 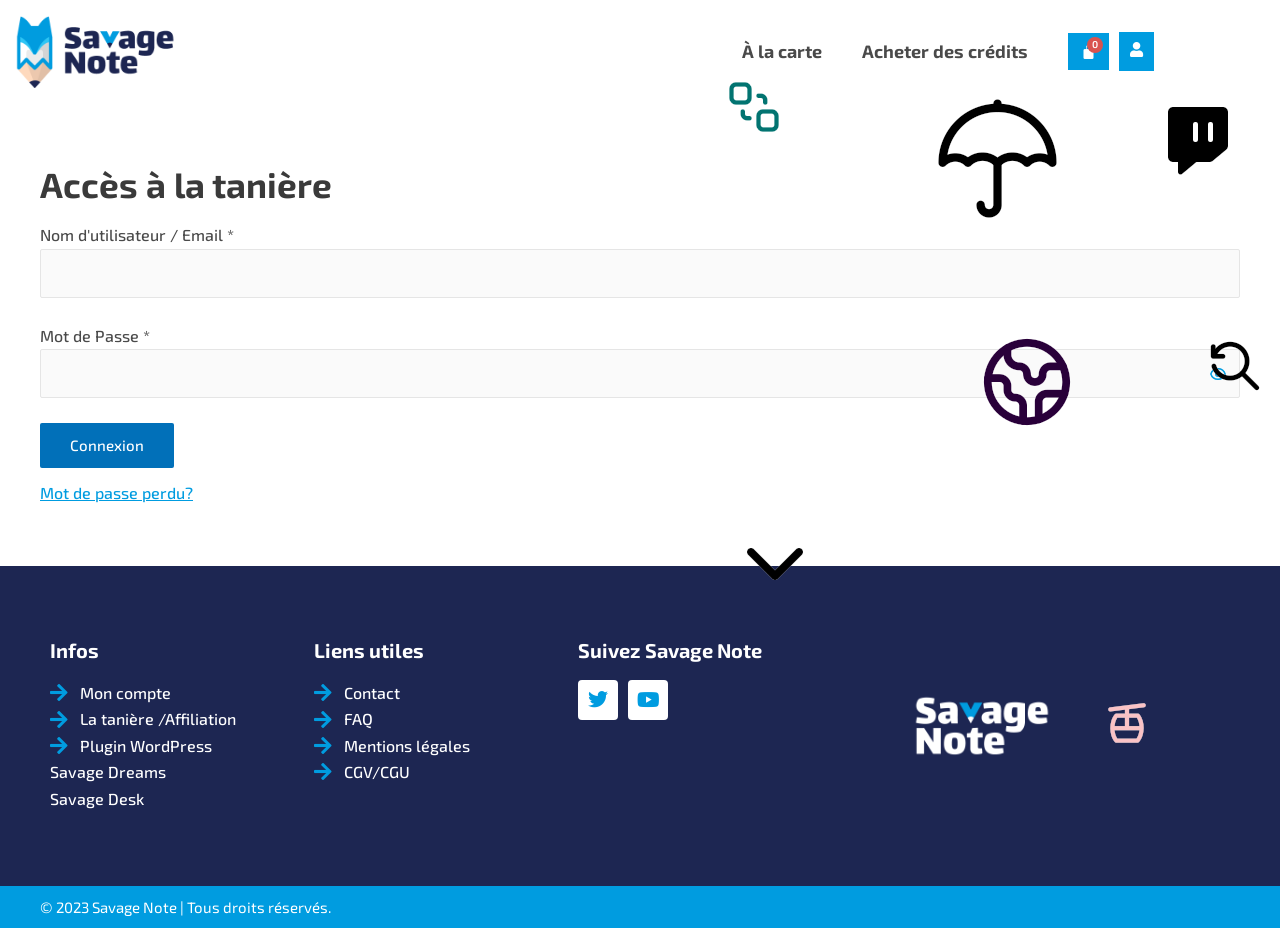 What do you see at coordinates (997, 158) in the screenshot?
I see `view weather protection or rain forecast` at bounding box center [997, 158].